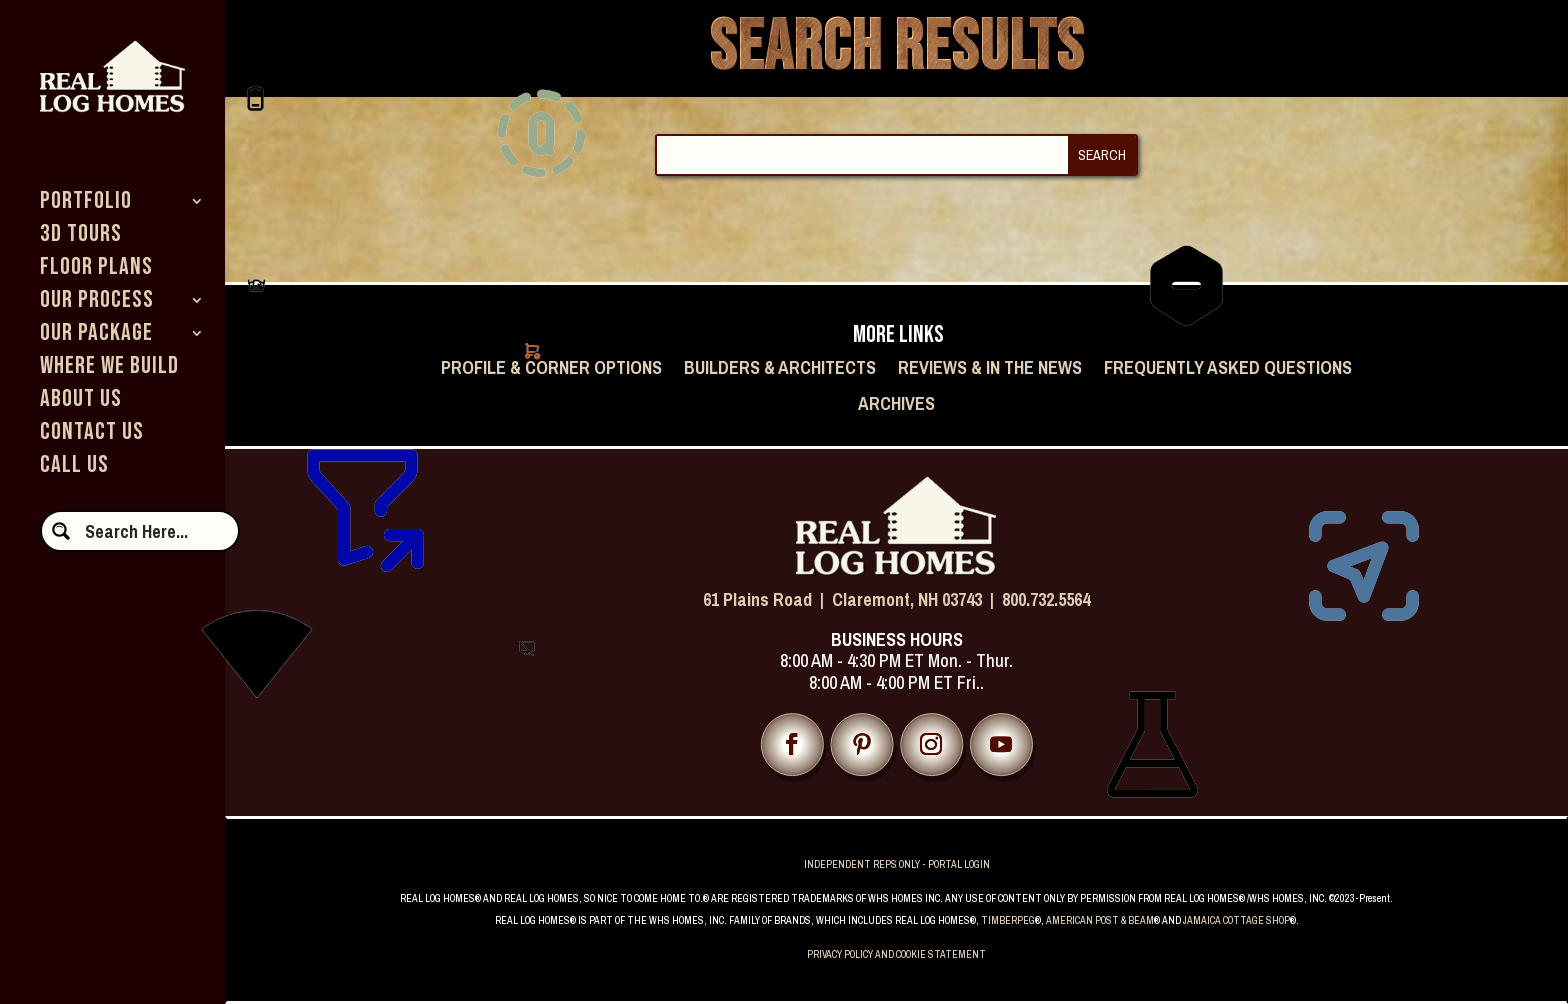  What do you see at coordinates (362, 504) in the screenshot?
I see `share current filter settings` at bounding box center [362, 504].